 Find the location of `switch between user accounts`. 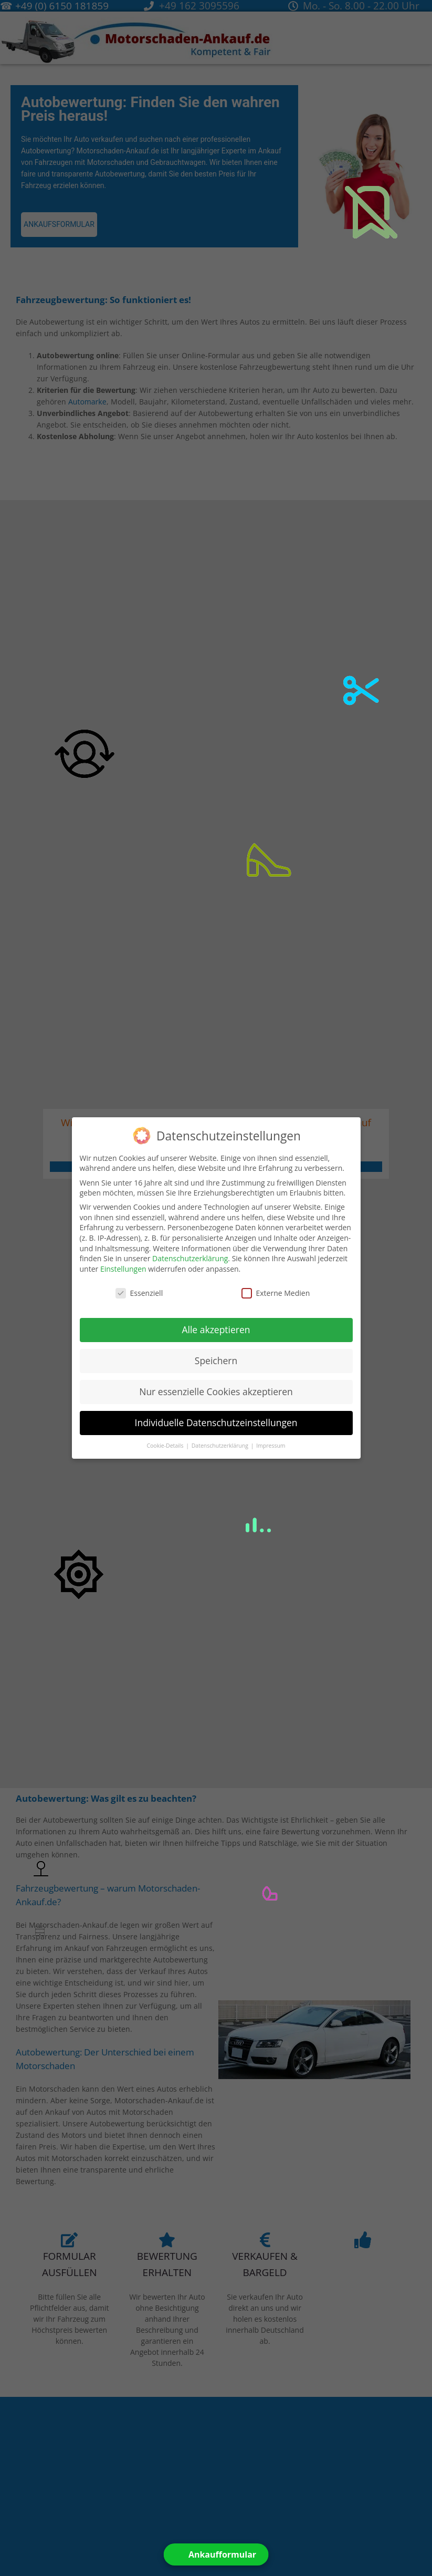

switch between user accounts is located at coordinates (85, 754).